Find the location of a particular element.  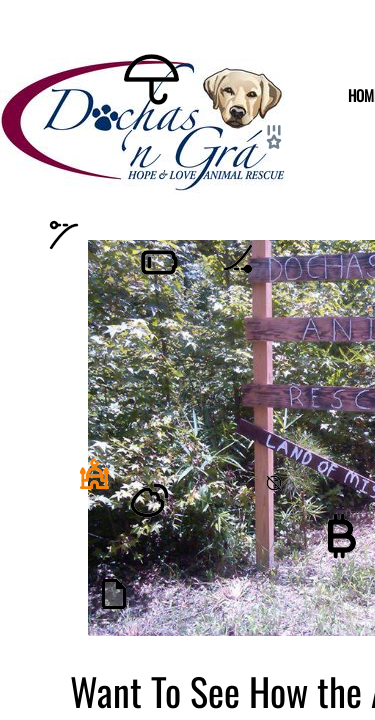

adjust animation easing curve control point is located at coordinates (64, 235).